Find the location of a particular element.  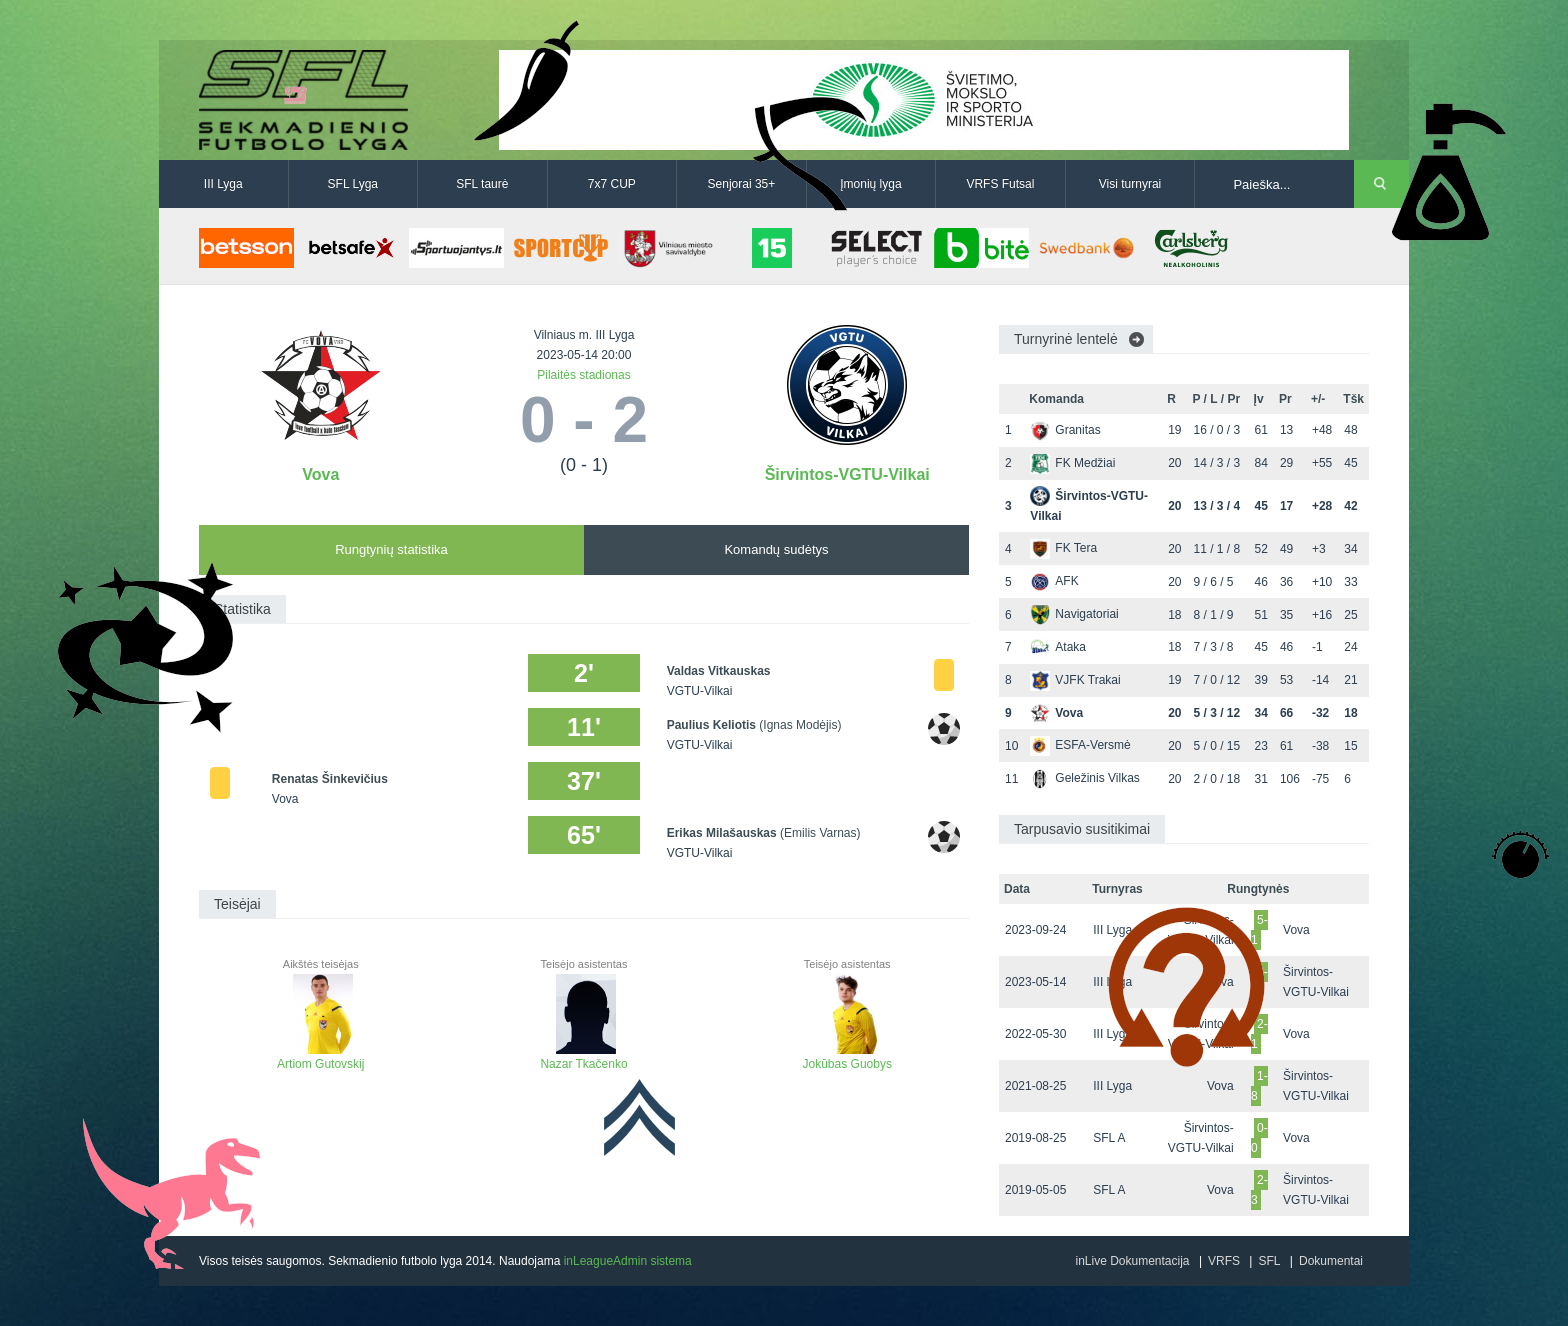

indicates spicy or hot content/food item is located at coordinates (526, 80).